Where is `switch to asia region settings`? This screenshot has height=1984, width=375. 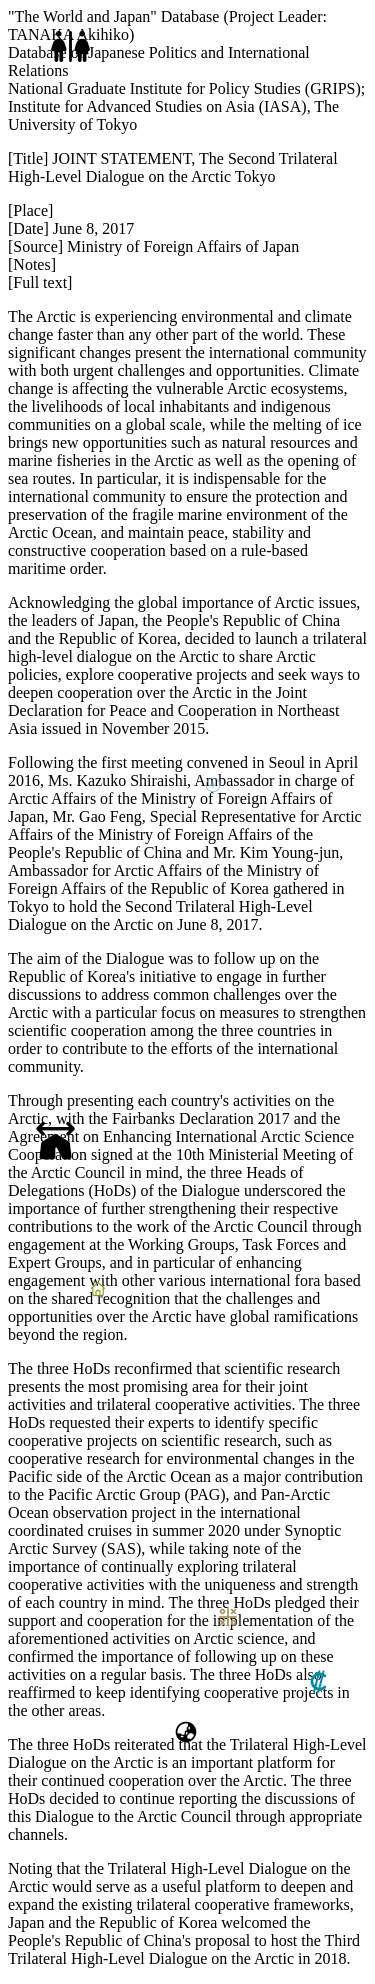 switch to asia region settings is located at coordinates (186, 1732).